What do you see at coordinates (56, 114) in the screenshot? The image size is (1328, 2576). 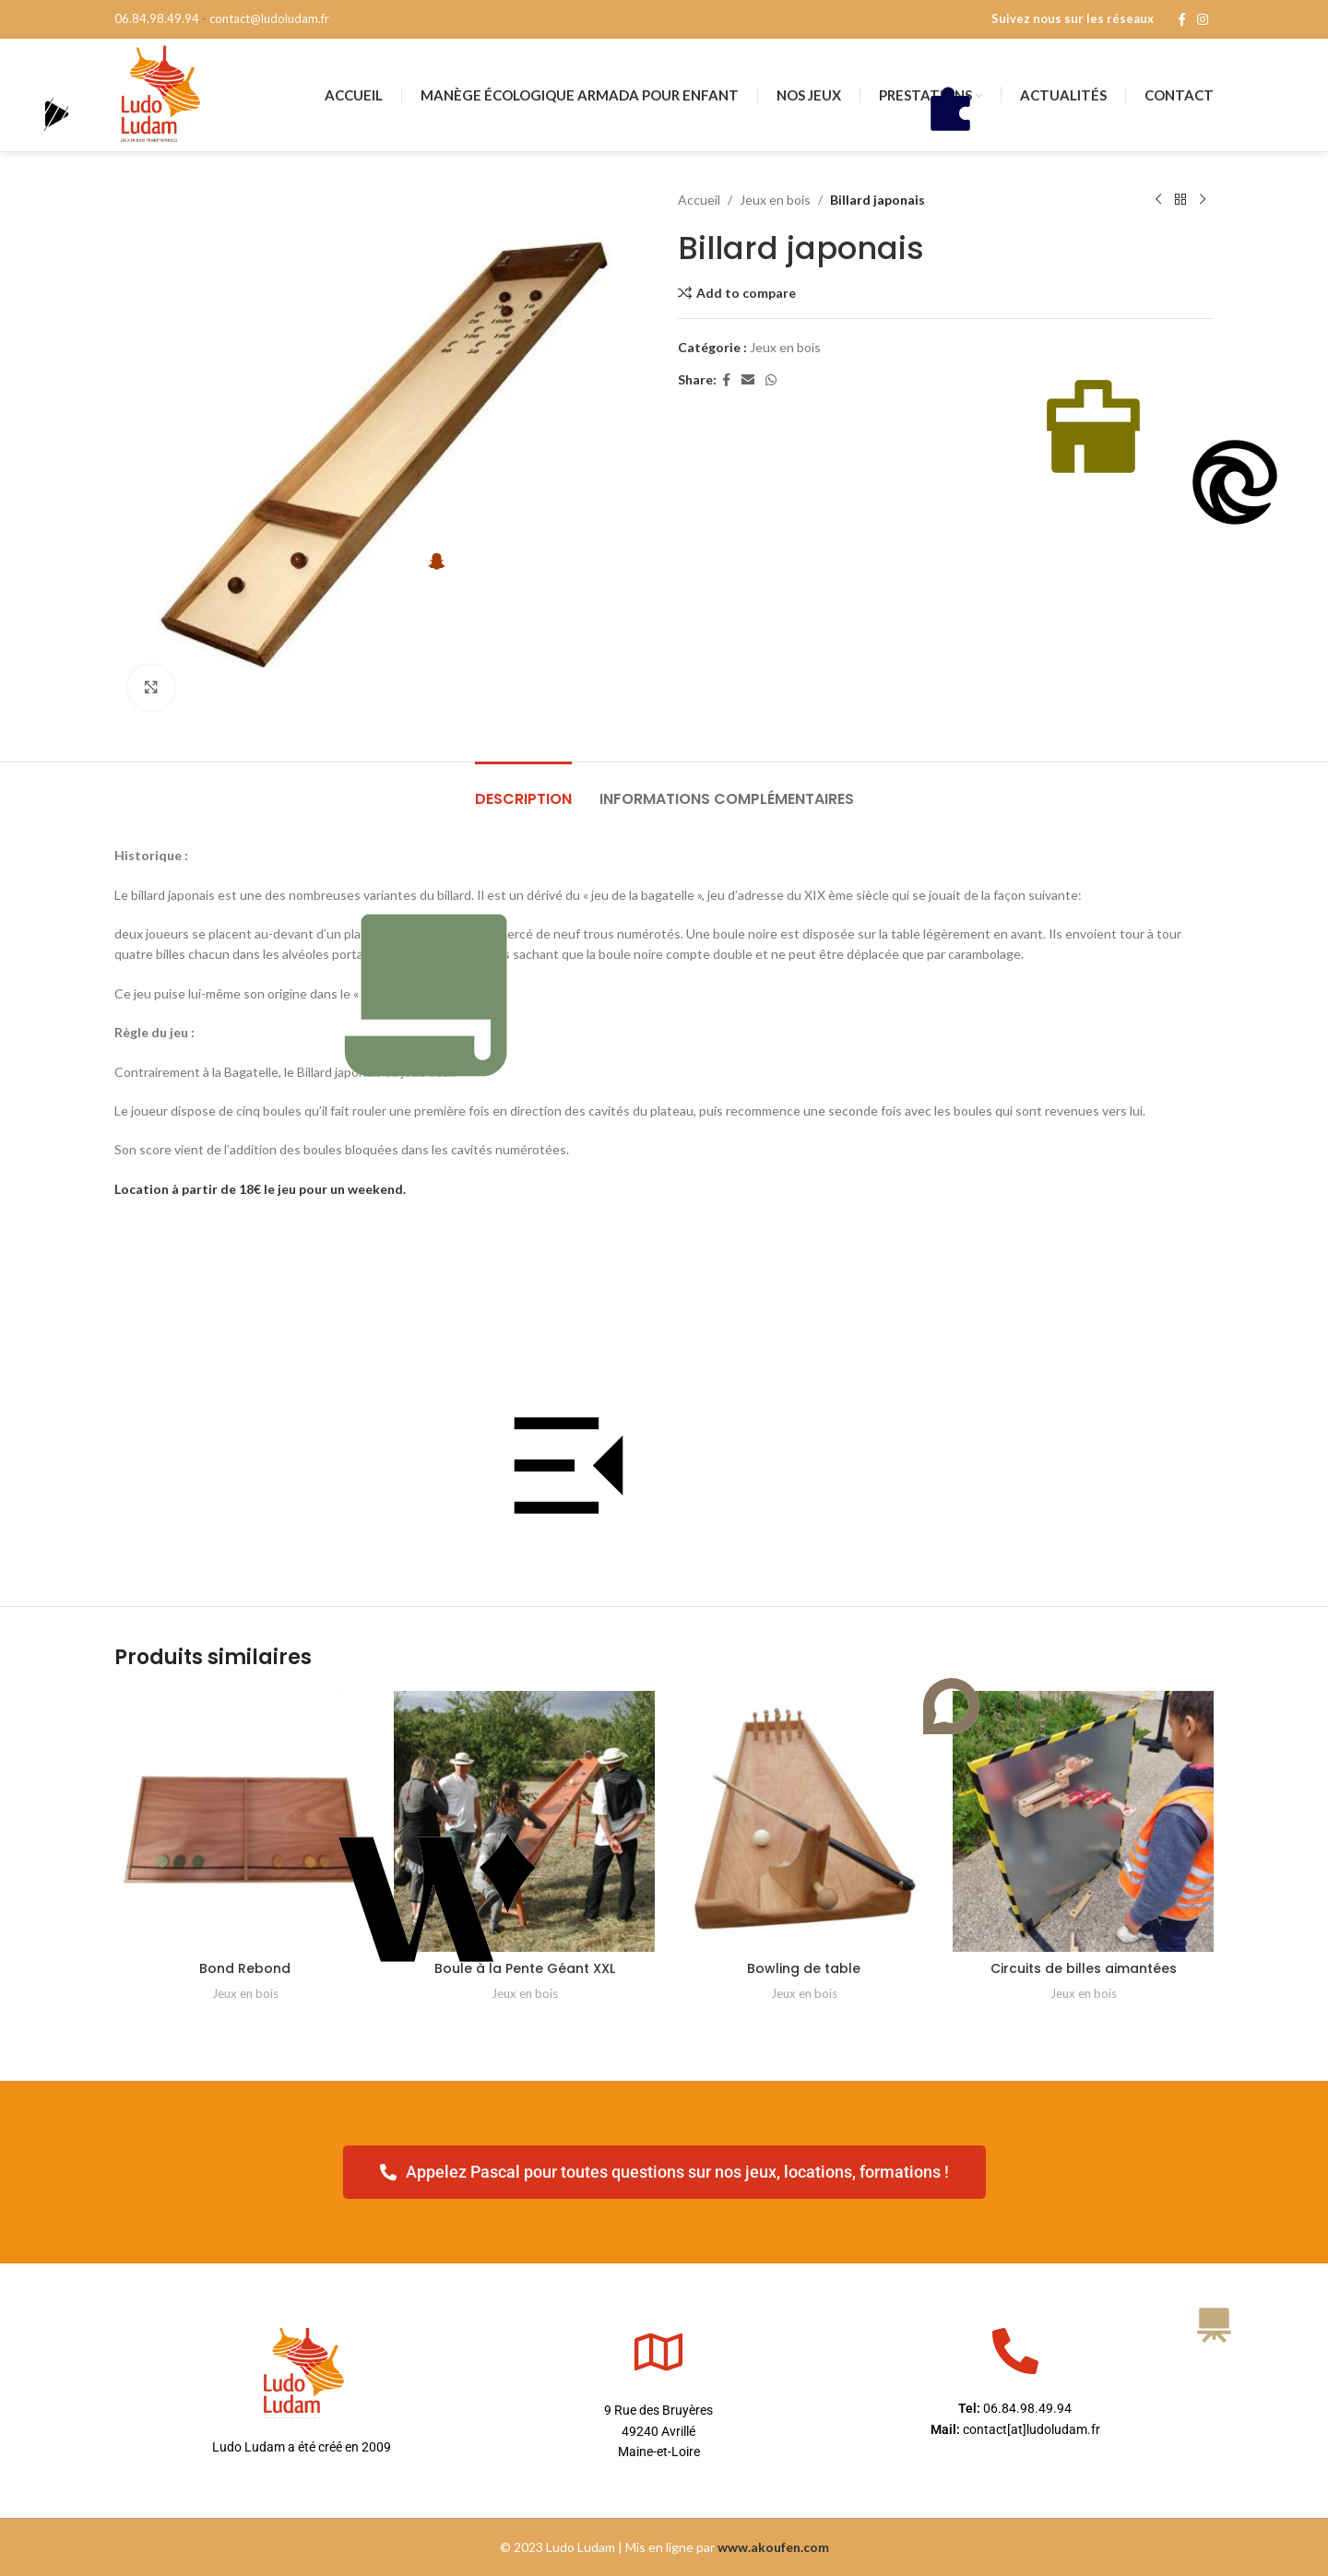 I see `open the trillertv streaming app` at bounding box center [56, 114].